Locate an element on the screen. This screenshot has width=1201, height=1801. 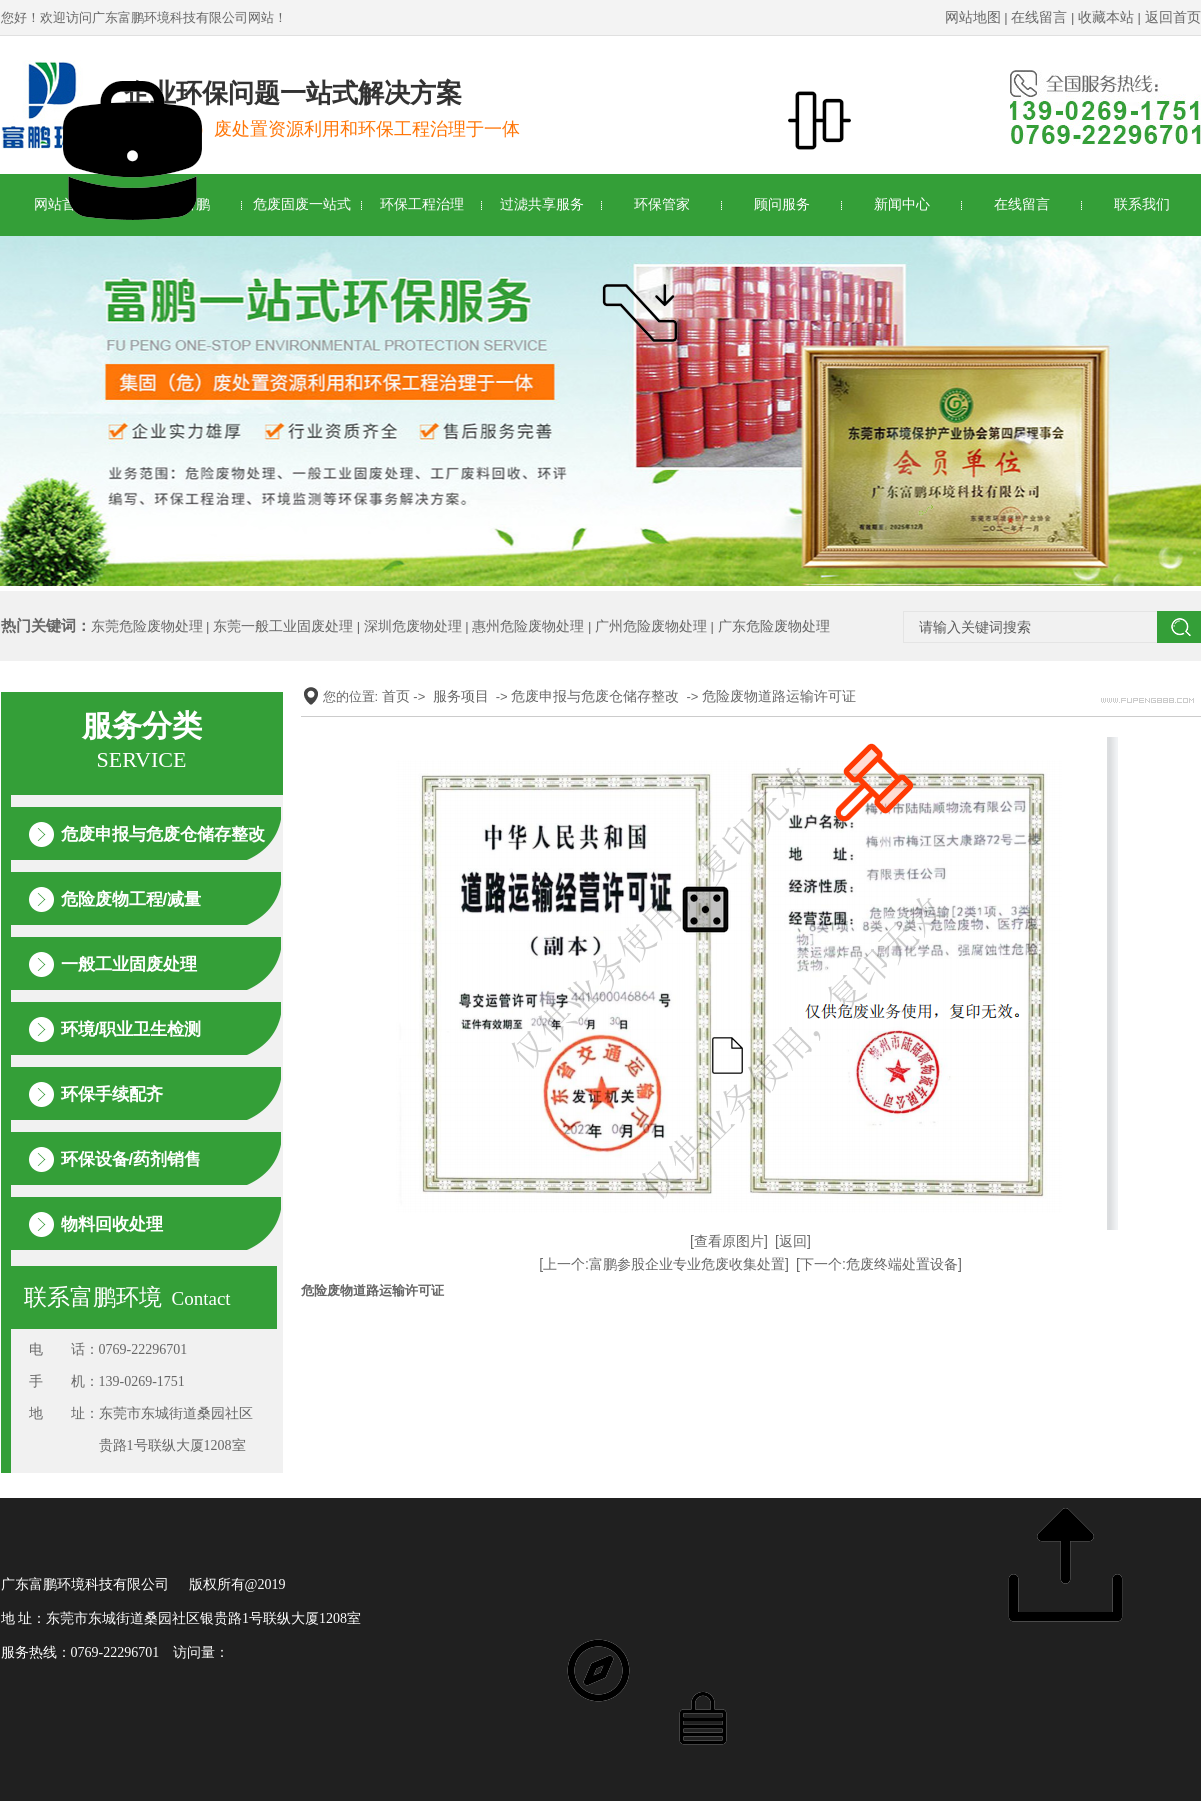
view or open a file is located at coordinates (727, 1055).